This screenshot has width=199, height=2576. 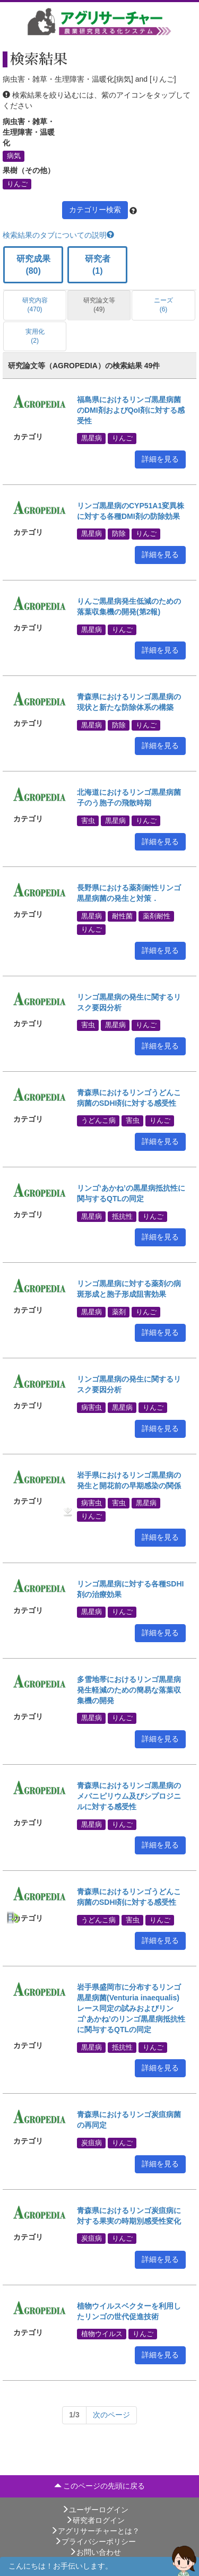 I want to click on open multimedia applications, so click(x=13, y=1918).